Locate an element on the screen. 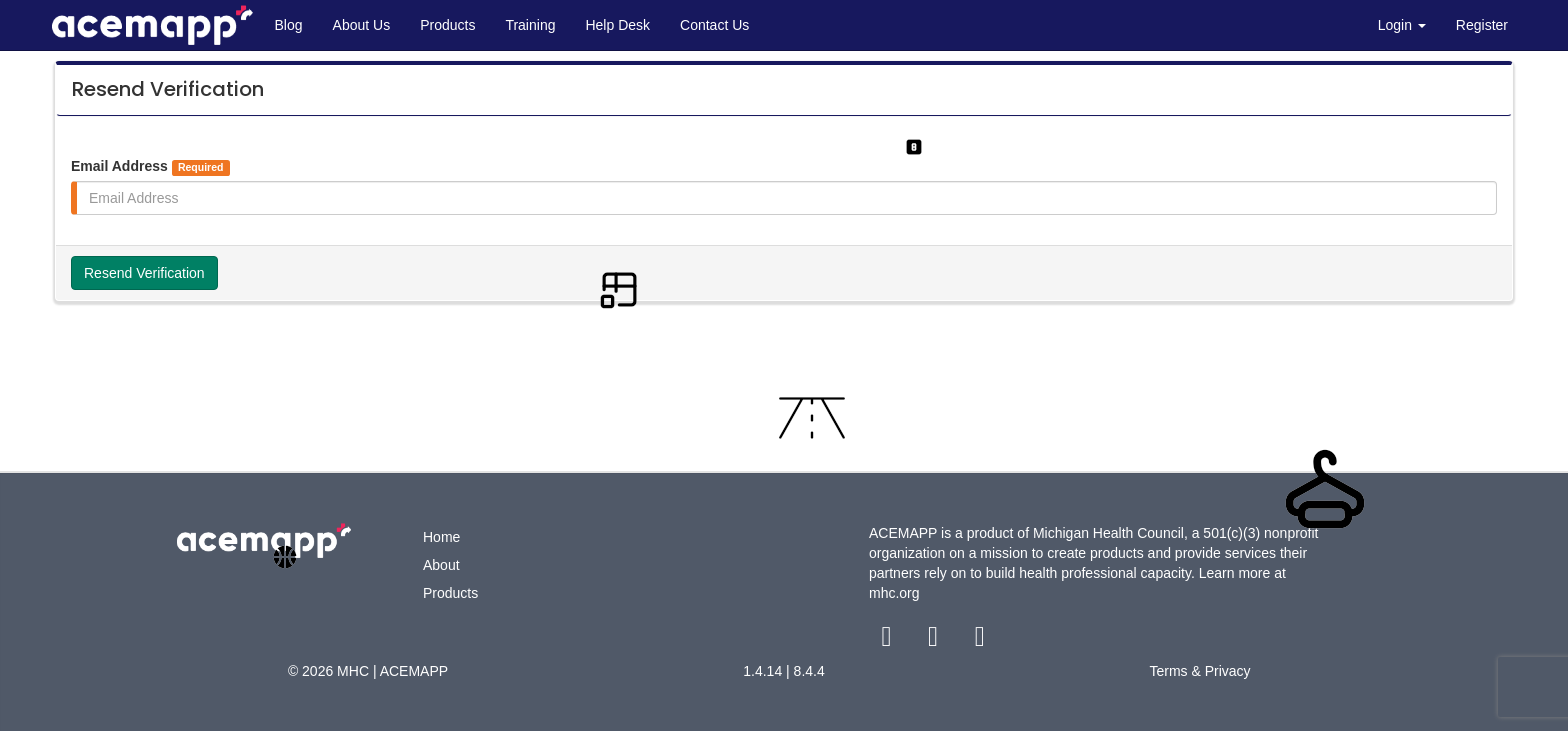 The height and width of the screenshot is (731, 1568). view directions or navigation is located at coordinates (812, 418).